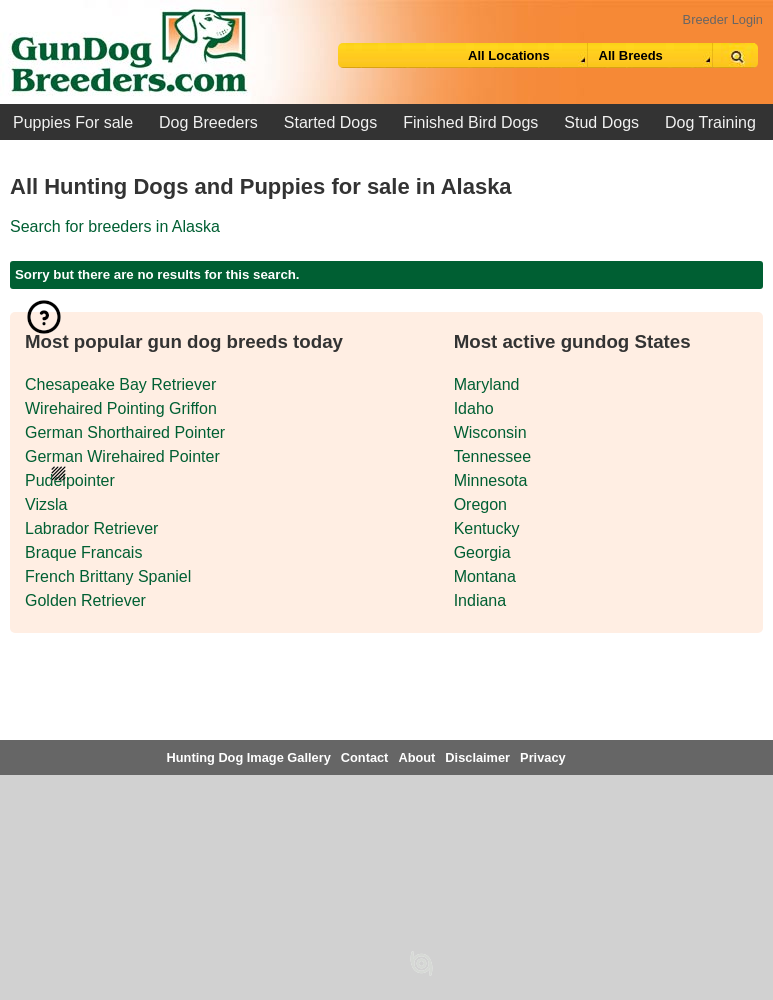  I want to click on apply texture or pattern to selection, so click(58, 473).